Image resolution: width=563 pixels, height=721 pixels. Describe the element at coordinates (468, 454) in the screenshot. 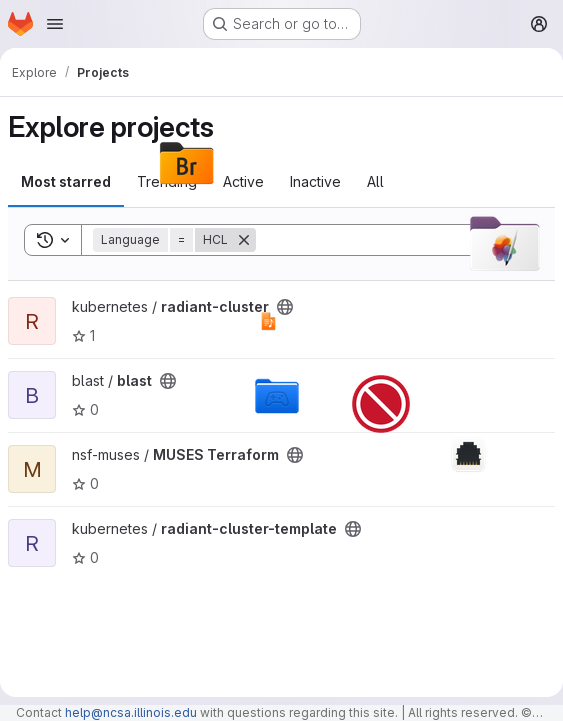

I see `configure DSL network connection settings` at that location.